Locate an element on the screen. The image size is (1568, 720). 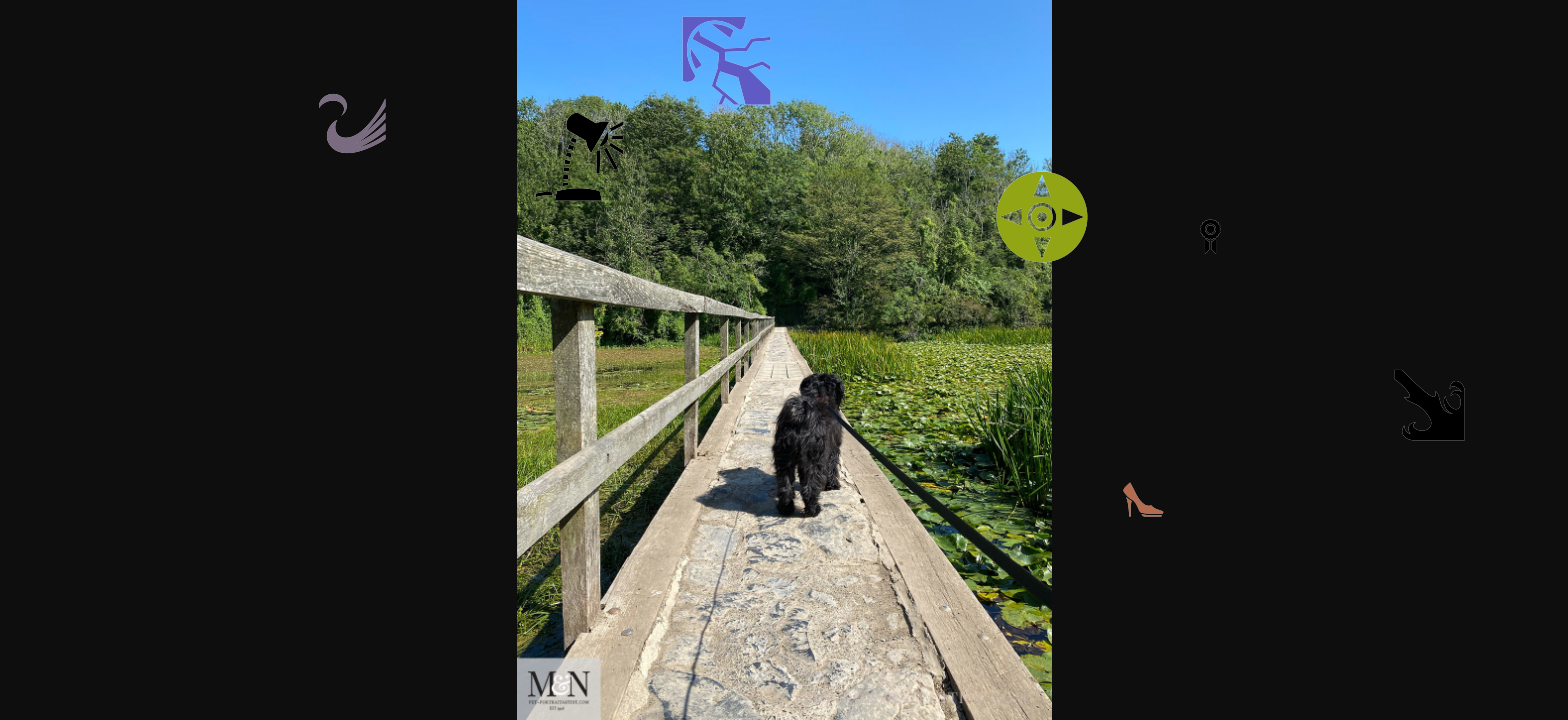
activate a power-up or special ability is located at coordinates (726, 60).